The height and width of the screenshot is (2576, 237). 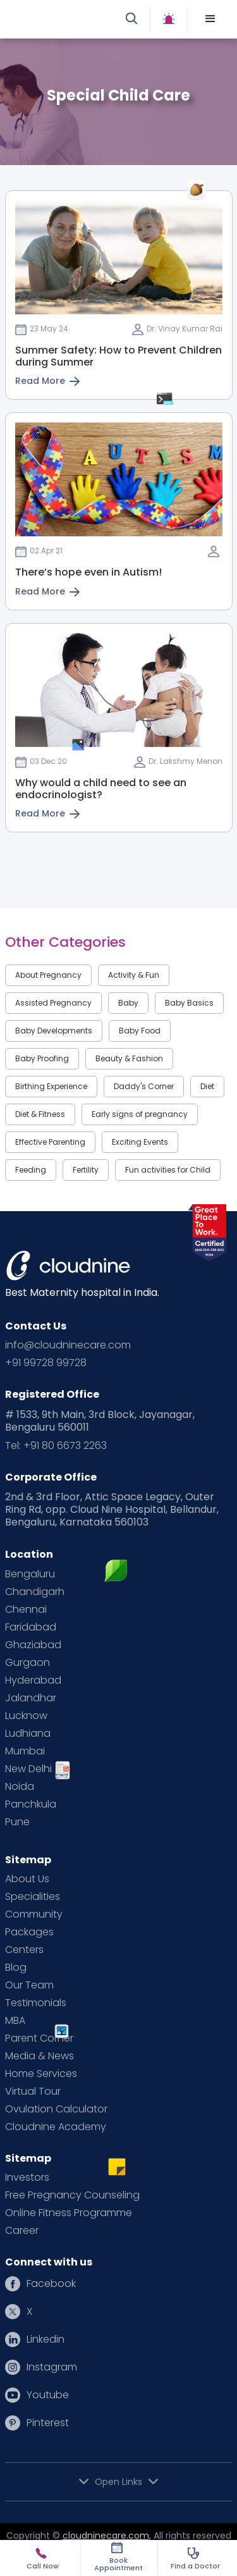 What do you see at coordinates (61, 2031) in the screenshot?
I see `open Shotwell photo manager` at bounding box center [61, 2031].